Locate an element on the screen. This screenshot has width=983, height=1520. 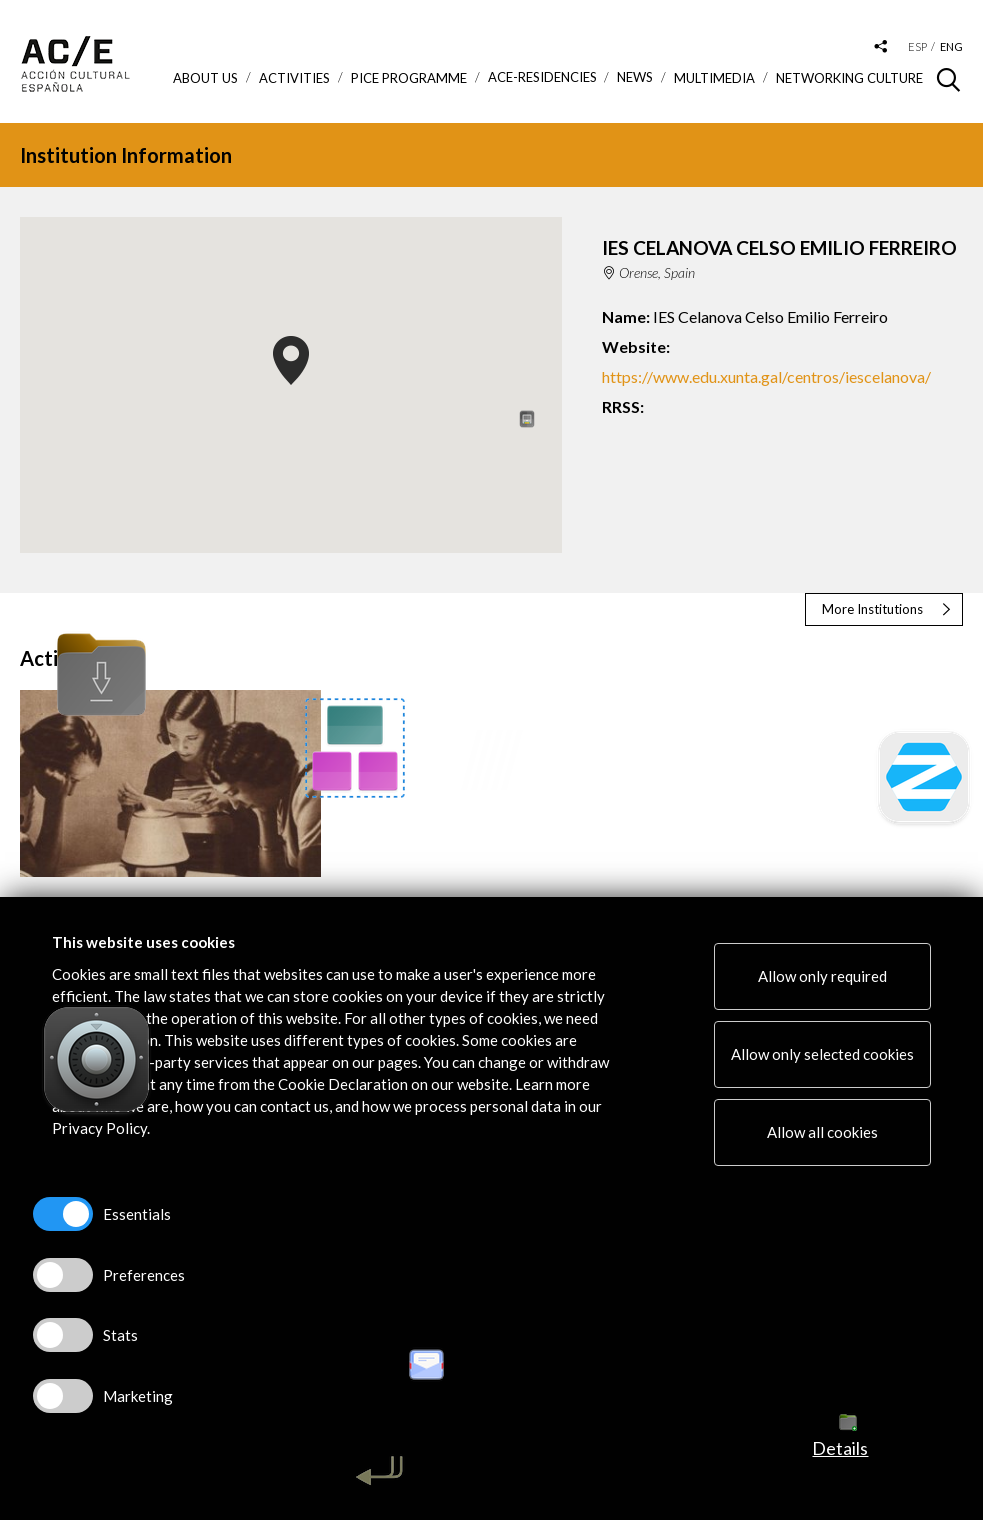
open downloads folder is located at coordinates (101, 674).